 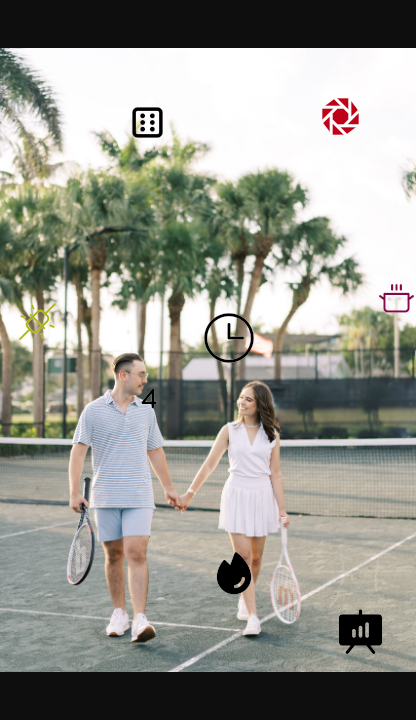 I want to click on indicates step four in a multi-step process, so click(x=149, y=398).